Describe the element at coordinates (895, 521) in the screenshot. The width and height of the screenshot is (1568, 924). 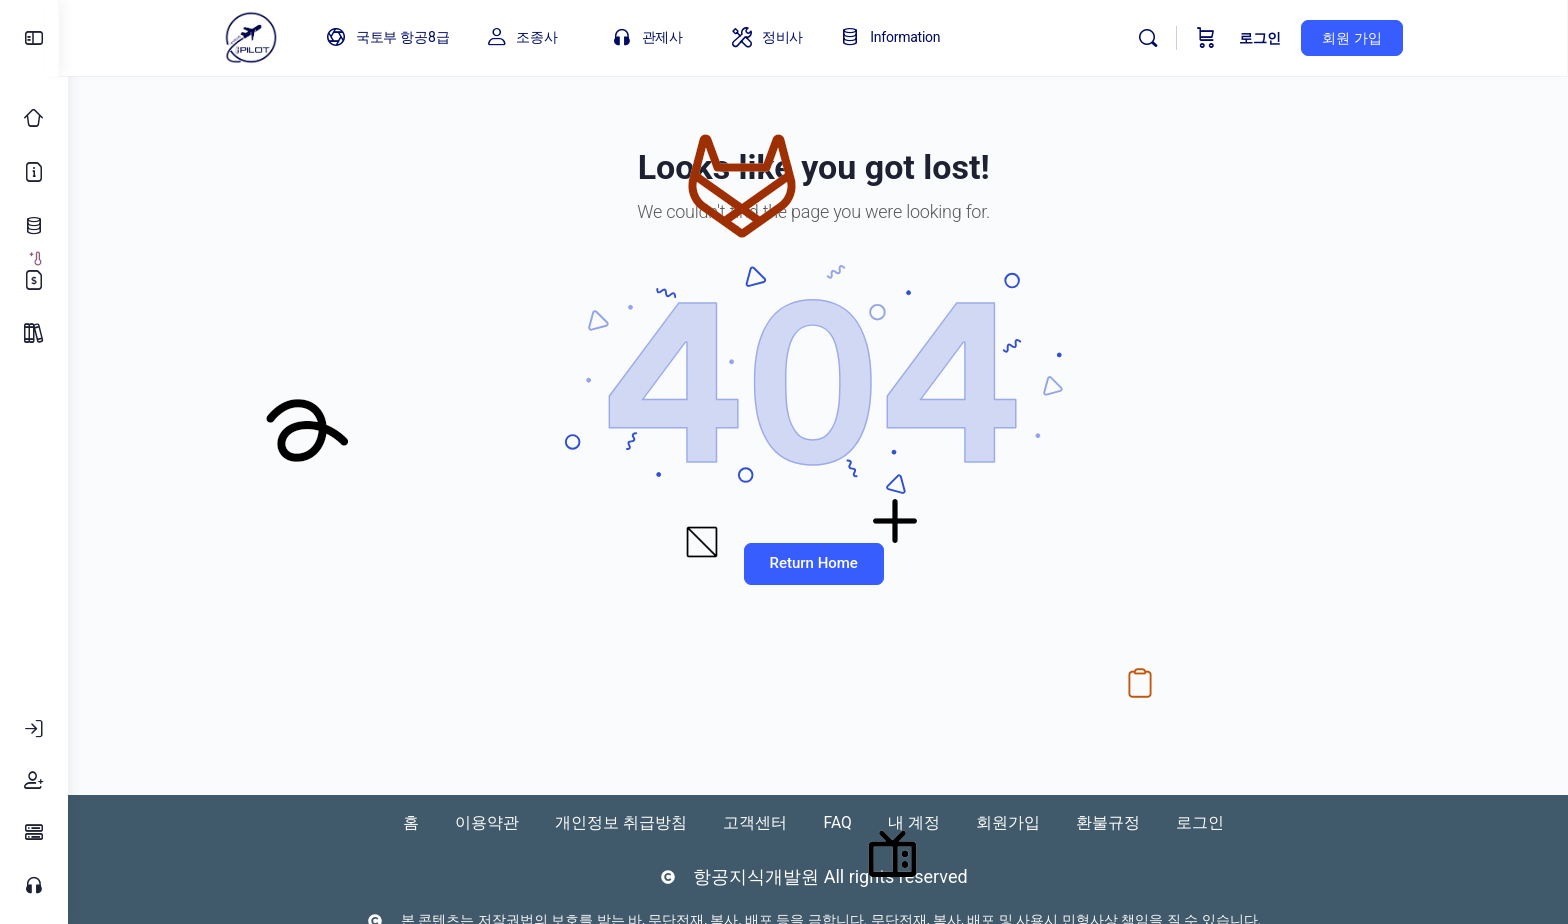
I see `add a new item` at that location.